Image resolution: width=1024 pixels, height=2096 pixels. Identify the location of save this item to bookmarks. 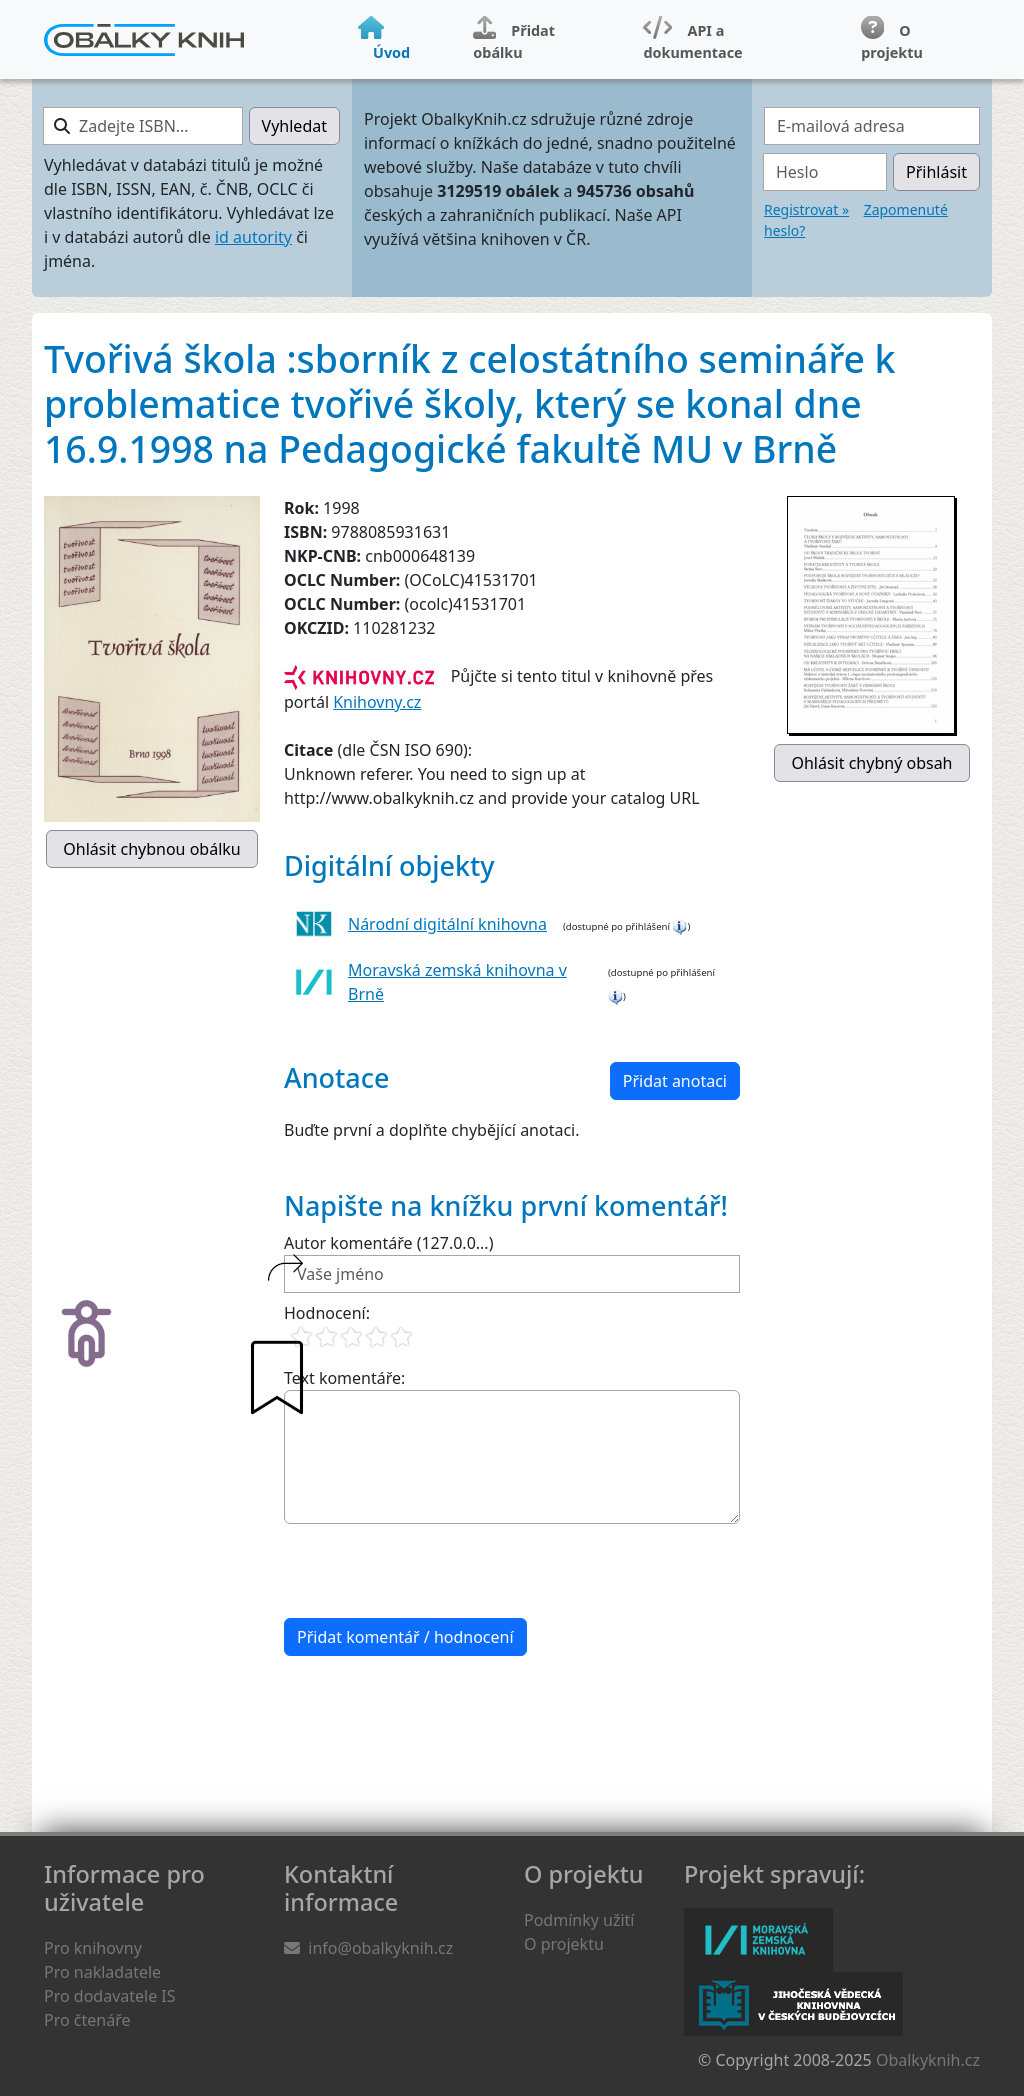
(277, 1376).